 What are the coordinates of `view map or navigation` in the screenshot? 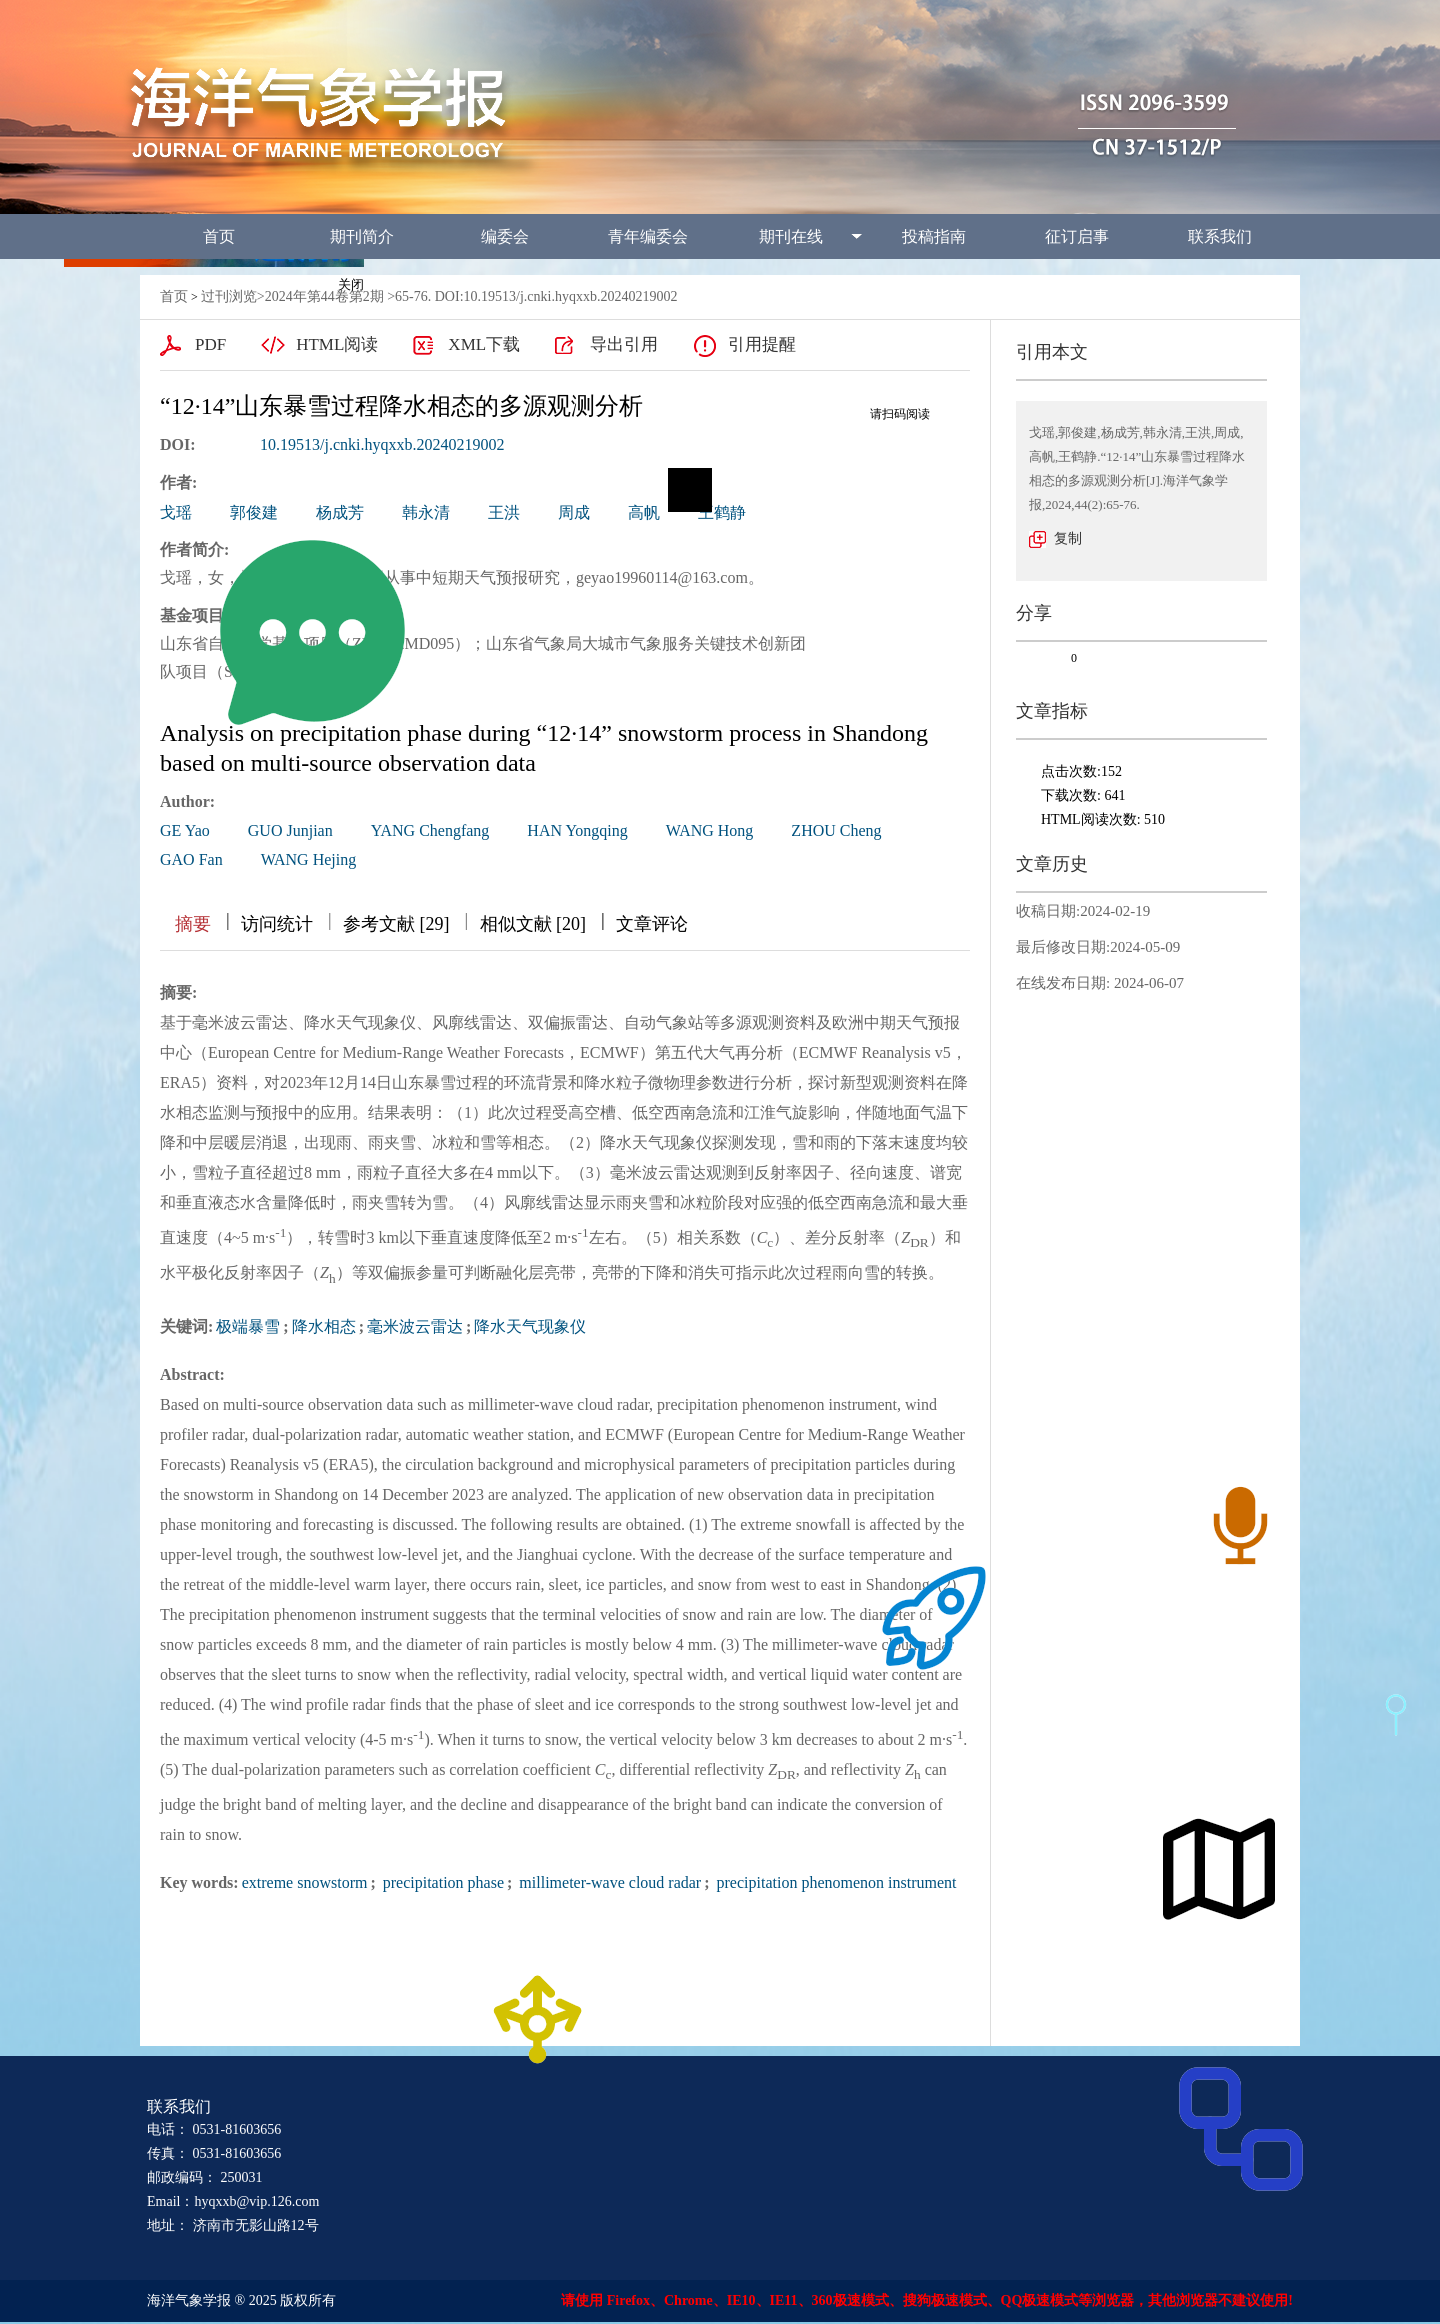 It's located at (1219, 1869).